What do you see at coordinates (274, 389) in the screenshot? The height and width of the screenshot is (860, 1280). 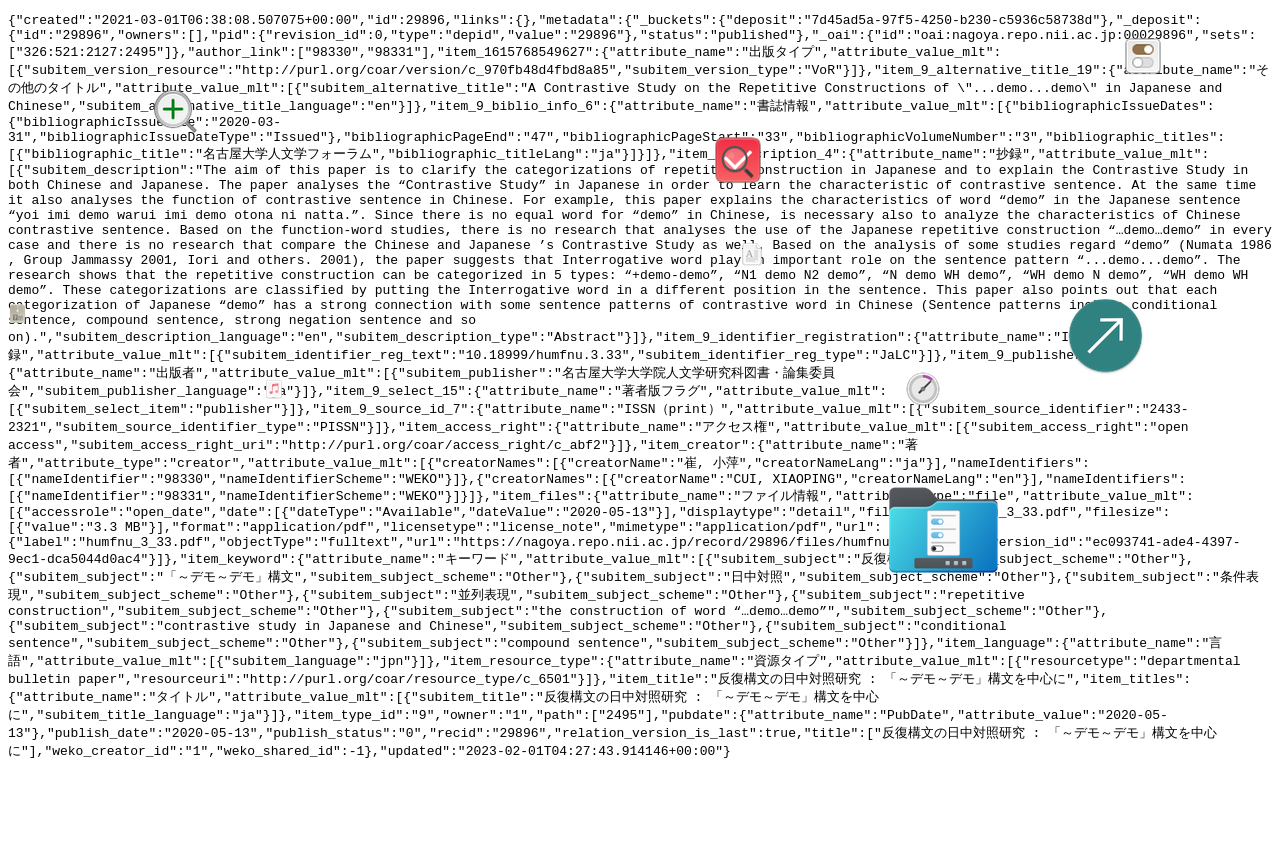 I see `an audio or music file` at bounding box center [274, 389].